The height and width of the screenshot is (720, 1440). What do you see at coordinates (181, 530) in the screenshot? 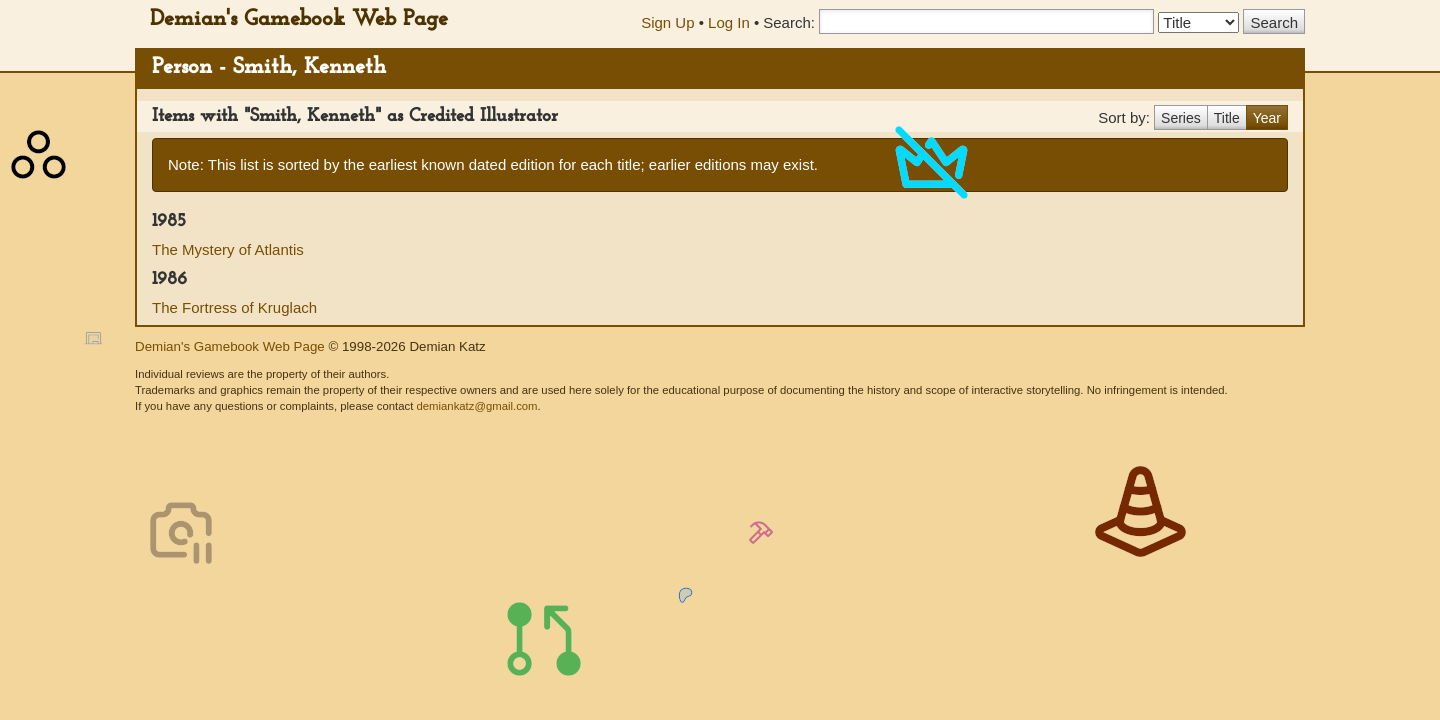
I see `pause video recording` at bounding box center [181, 530].